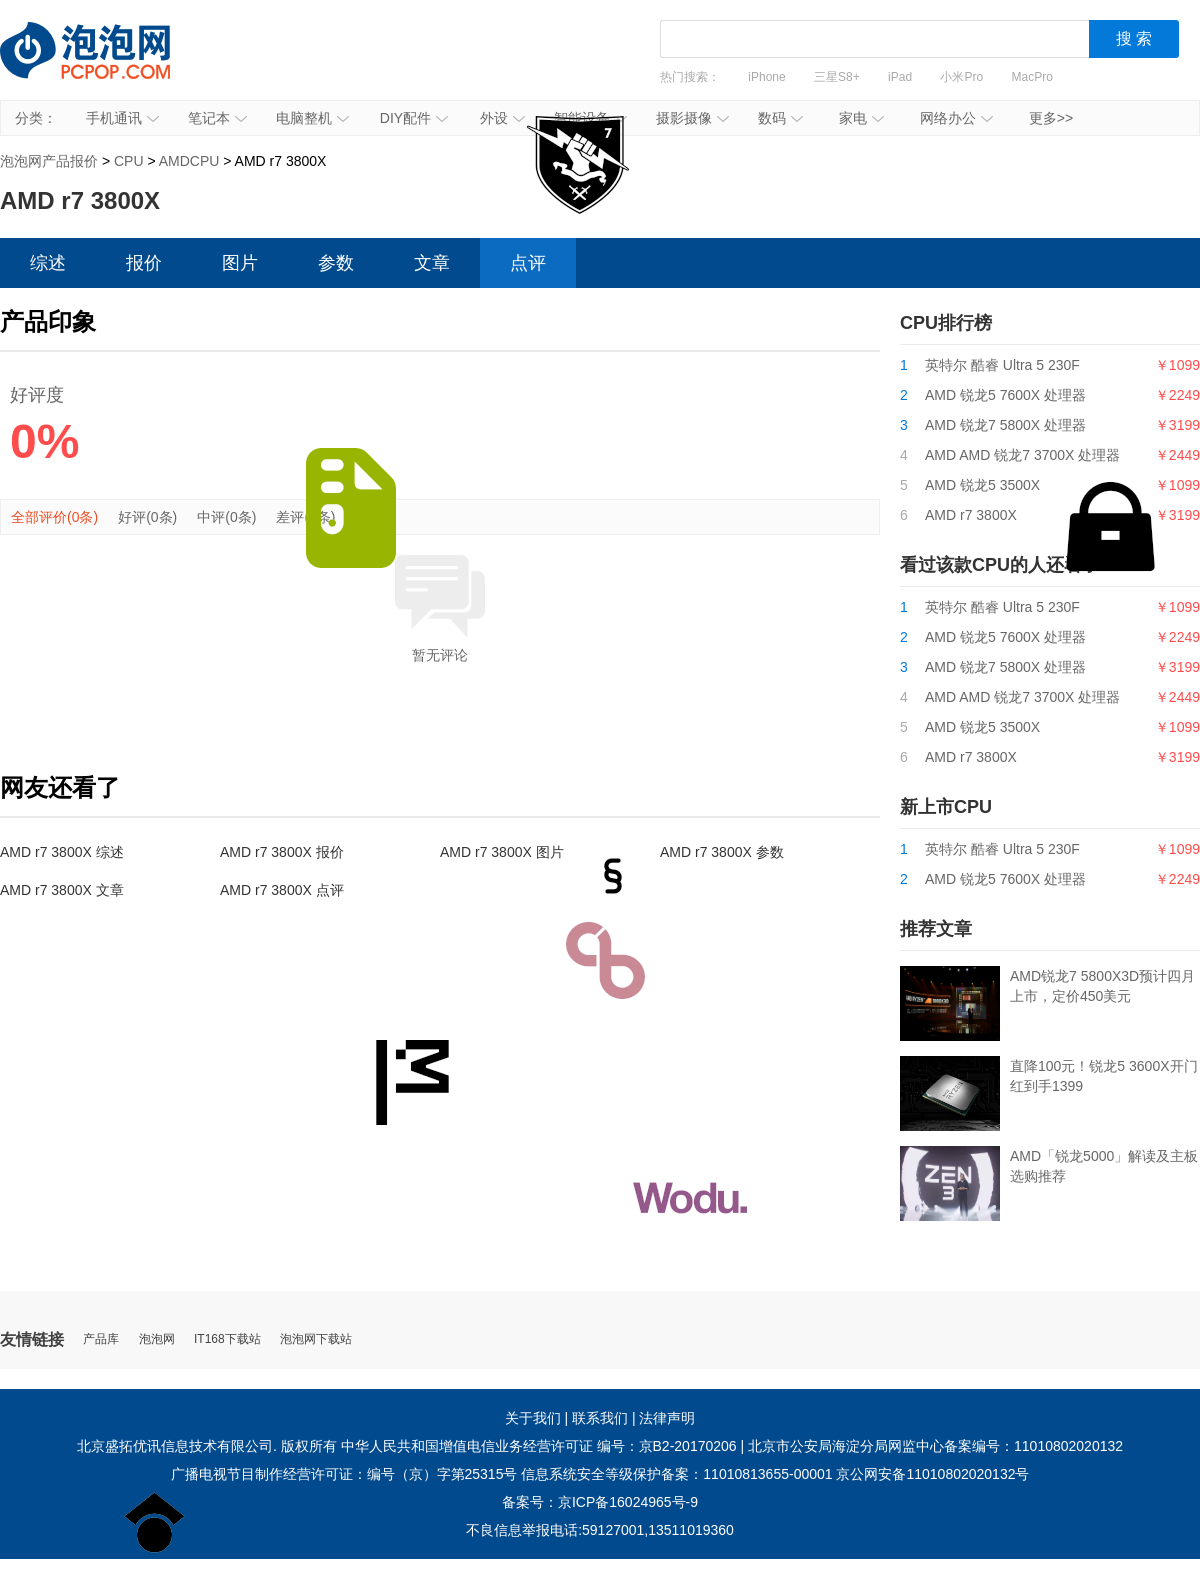 This screenshot has width=1200, height=1587. I want to click on link to google scholar profile, so click(154, 1522).